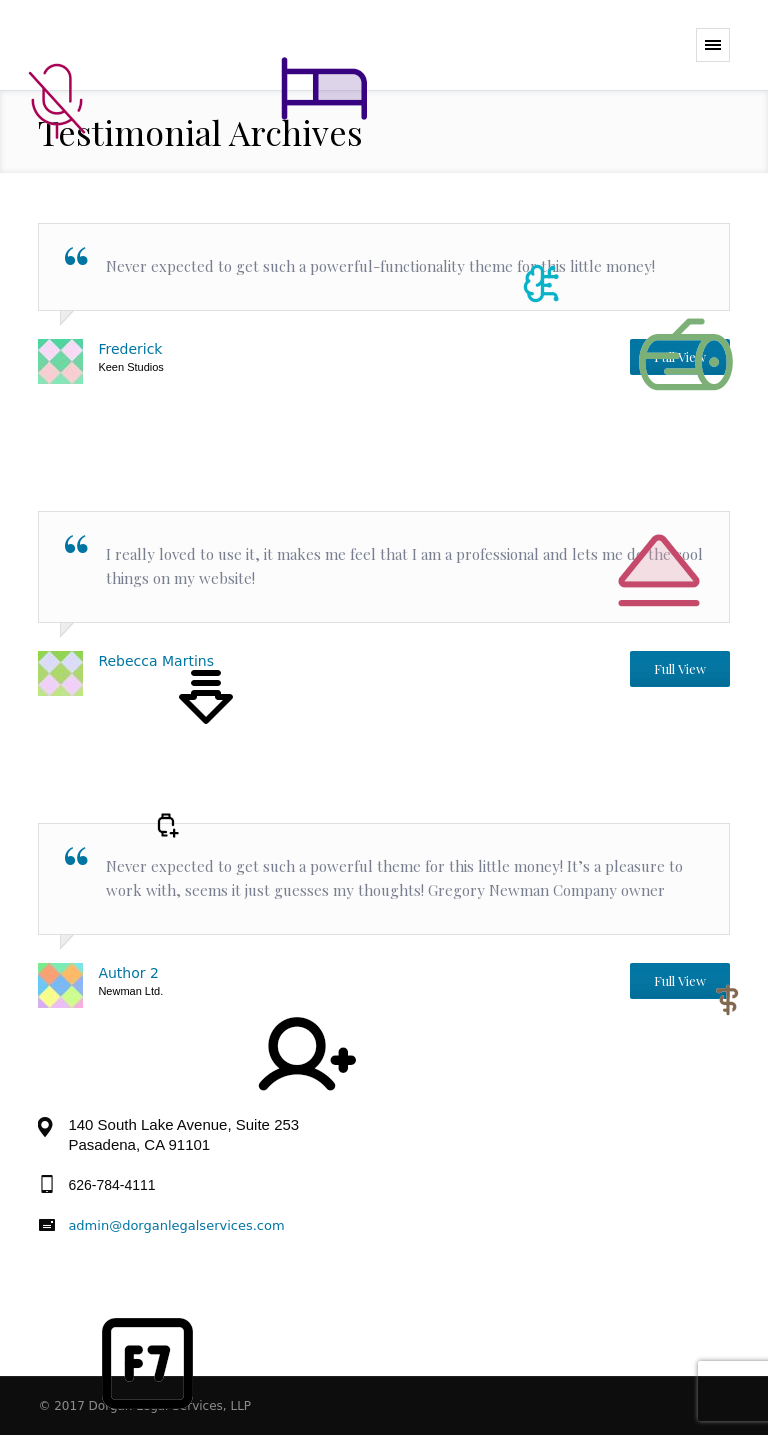 This screenshot has width=768, height=1435. What do you see at coordinates (686, 359) in the screenshot?
I see `view activity log or history` at bounding box center [686, 359].